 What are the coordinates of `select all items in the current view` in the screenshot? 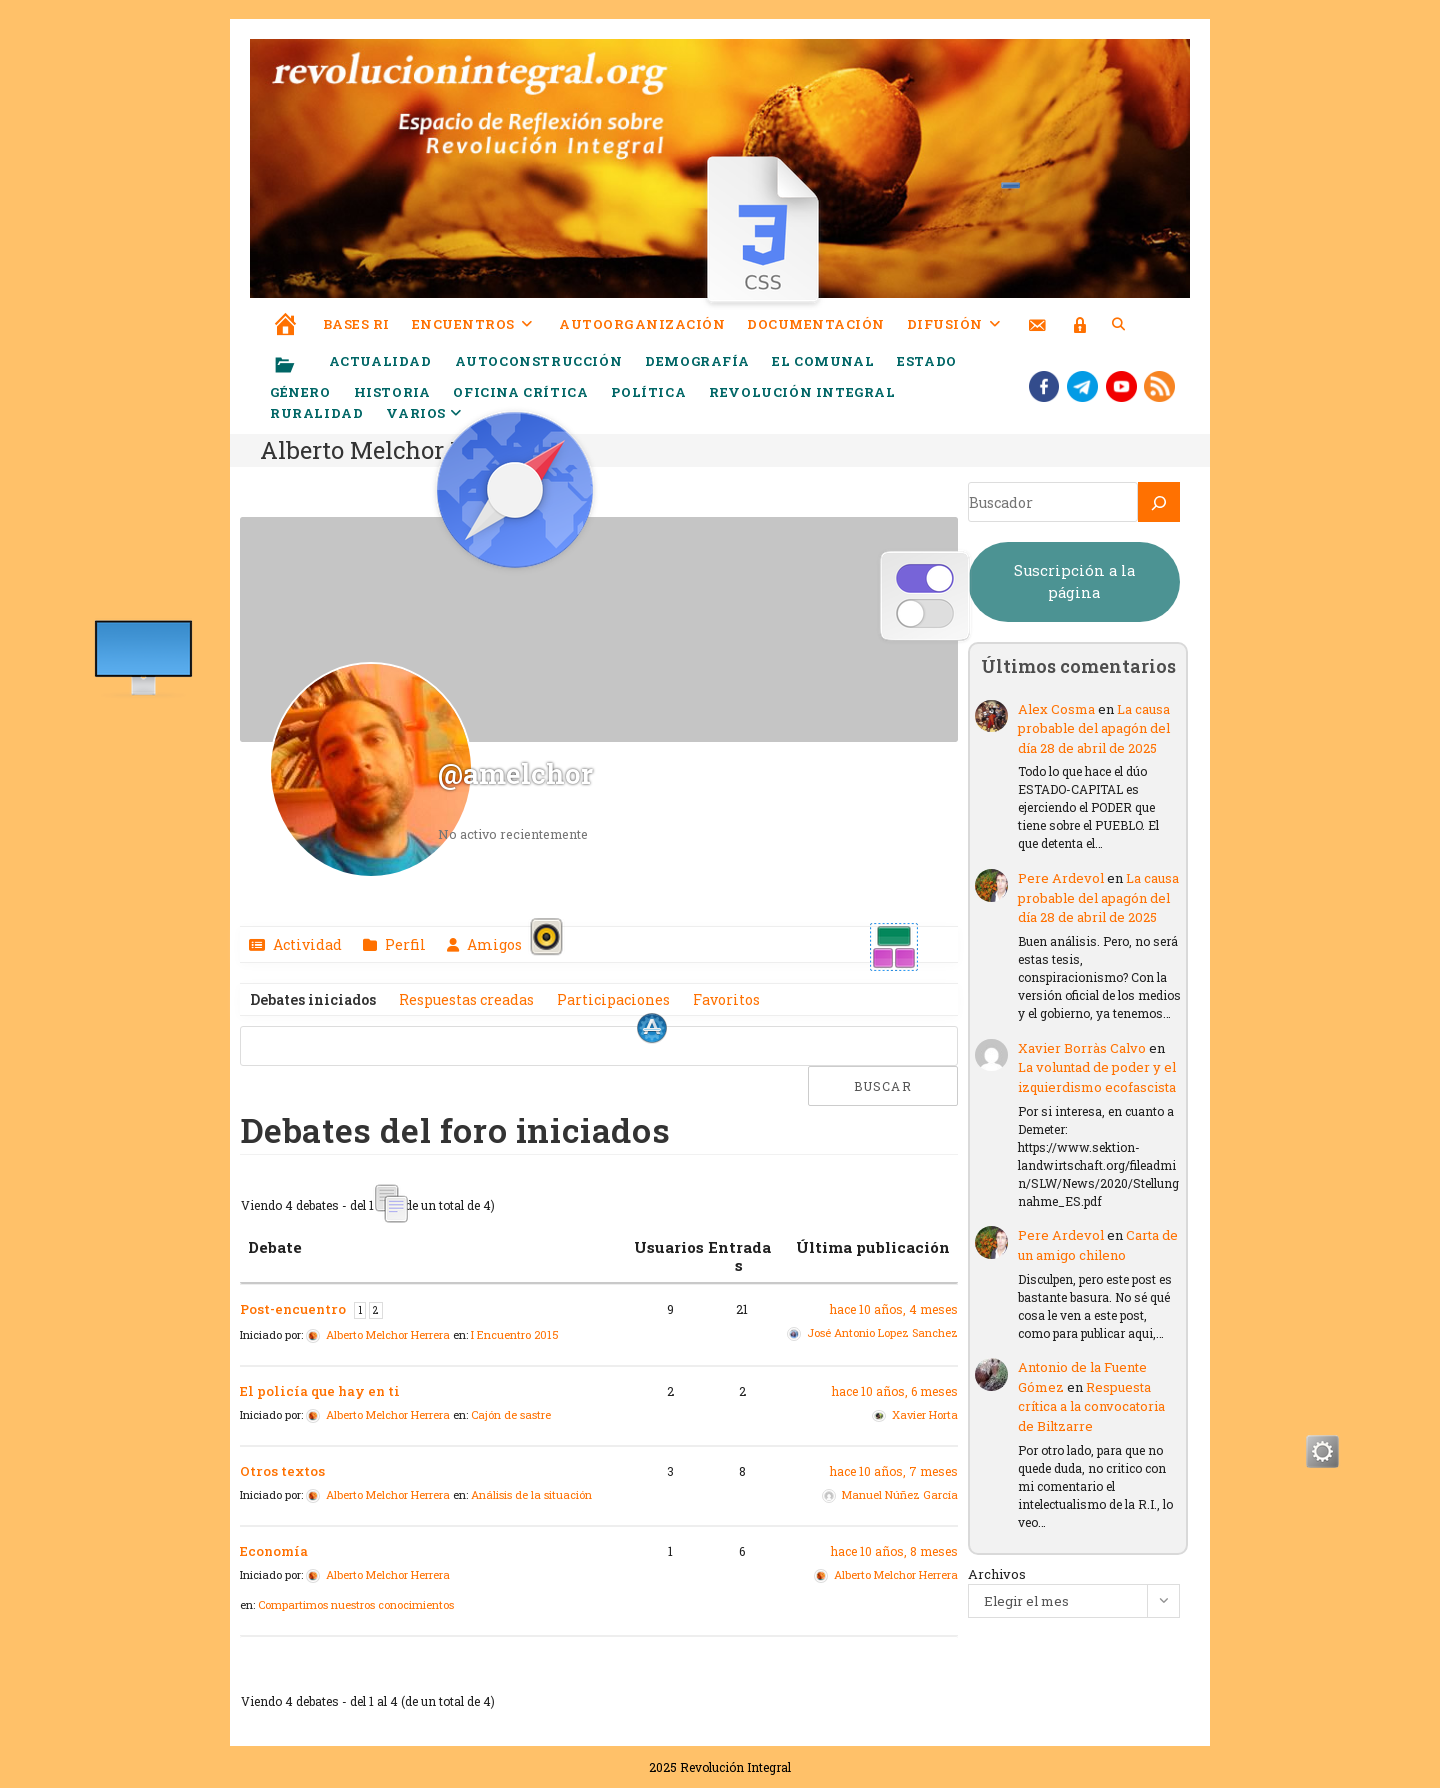 It's located at (894, 947).